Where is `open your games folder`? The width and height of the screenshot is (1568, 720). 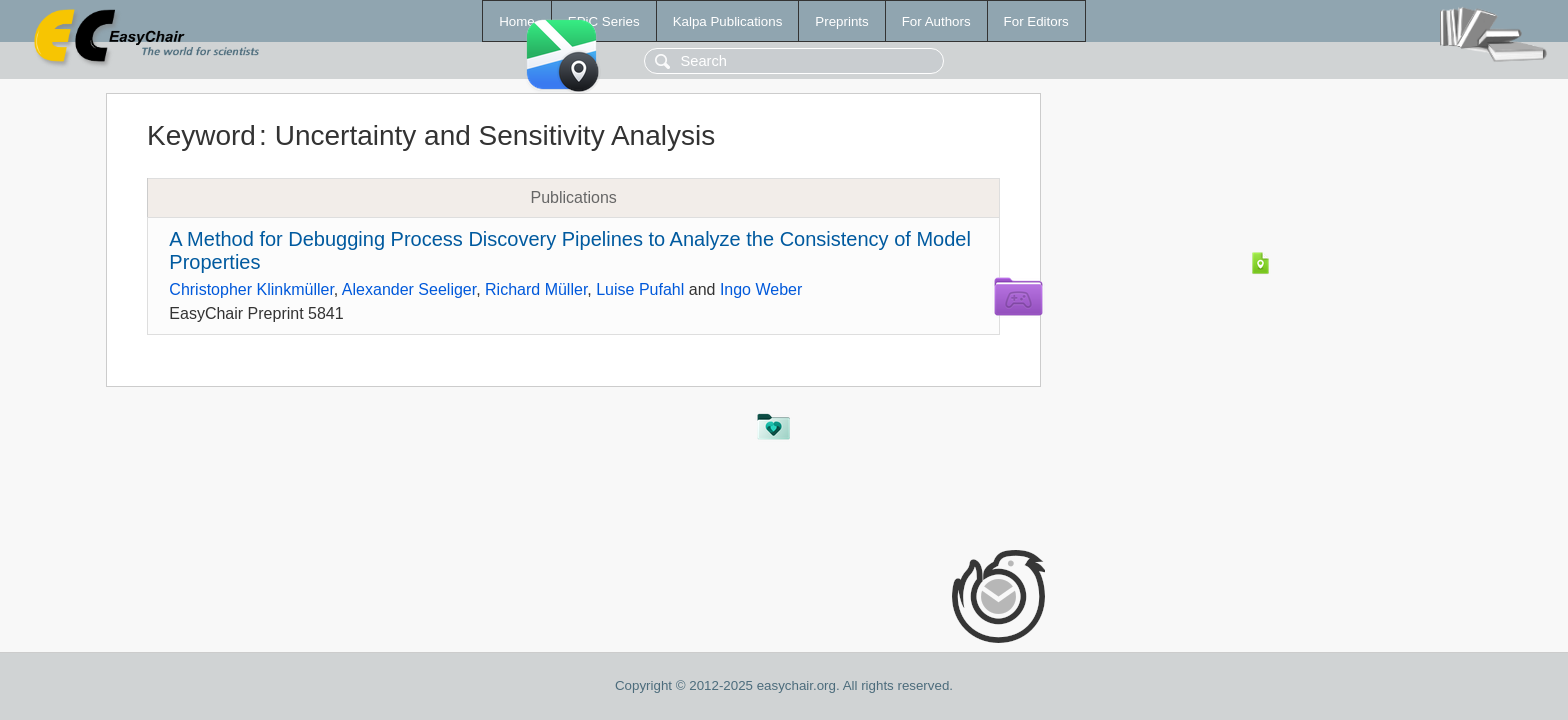 open your games folder is located at coordinates (1018, 296).